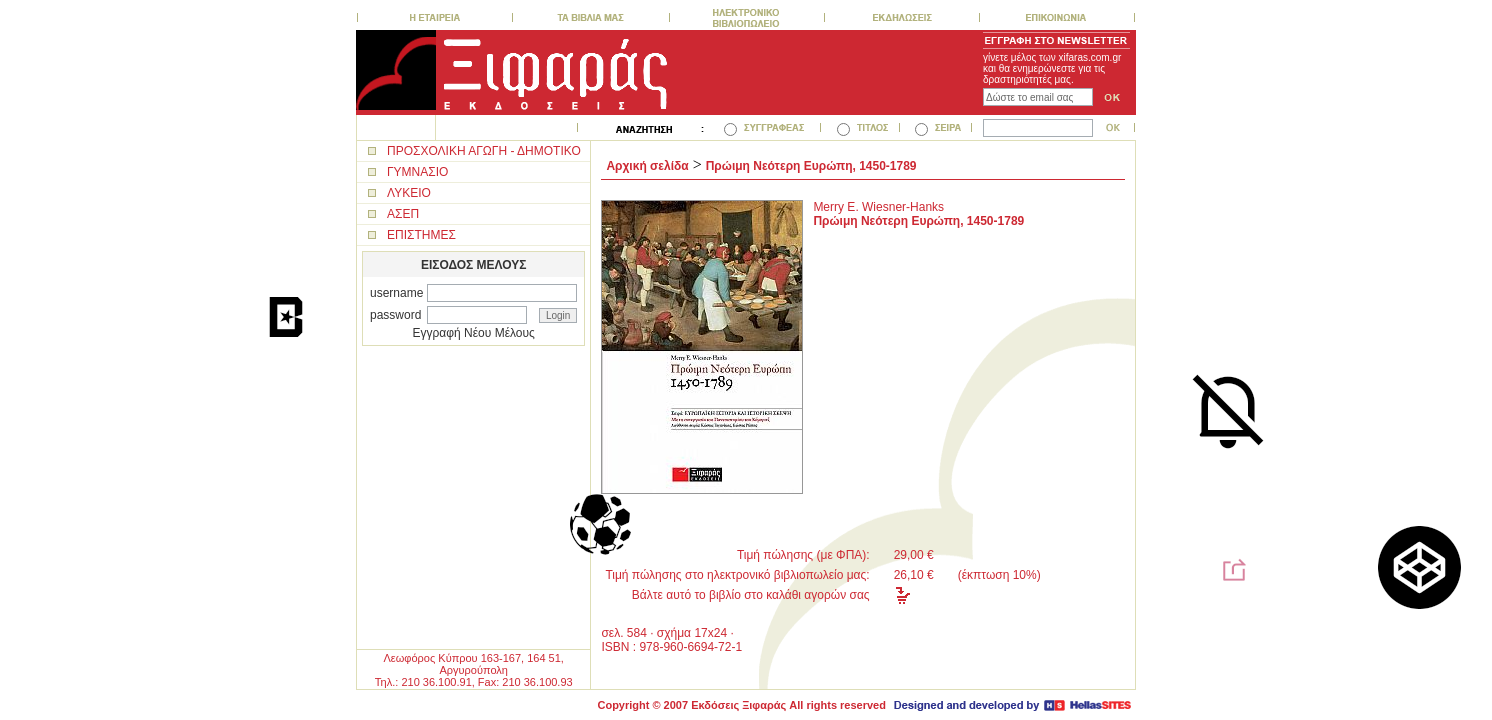 The width and height of the screenshot is (1492, 720). Describe the element at coordinates (1234, 571) in the screenshot. I see `share content to another app or platform` at that location.